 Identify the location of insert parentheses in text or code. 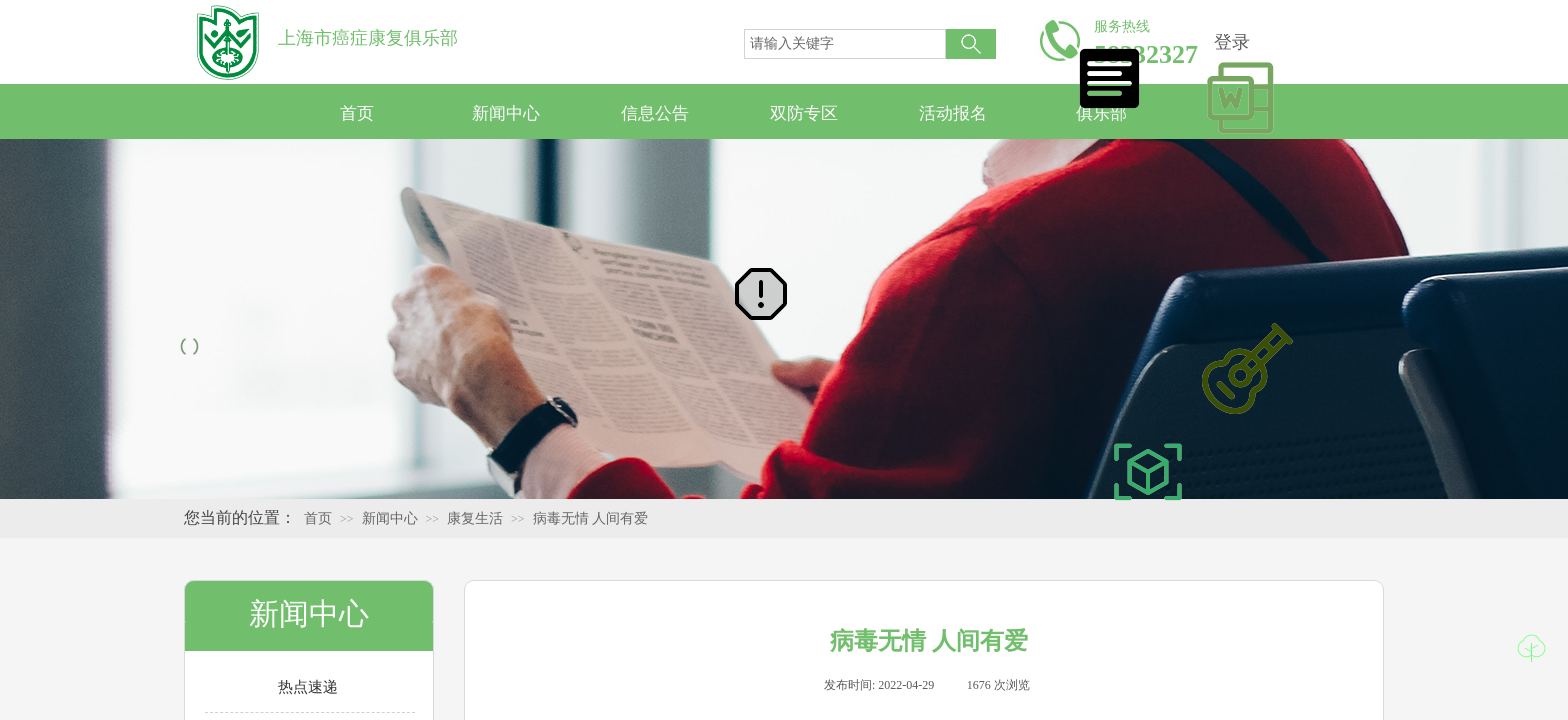
(189, 346).